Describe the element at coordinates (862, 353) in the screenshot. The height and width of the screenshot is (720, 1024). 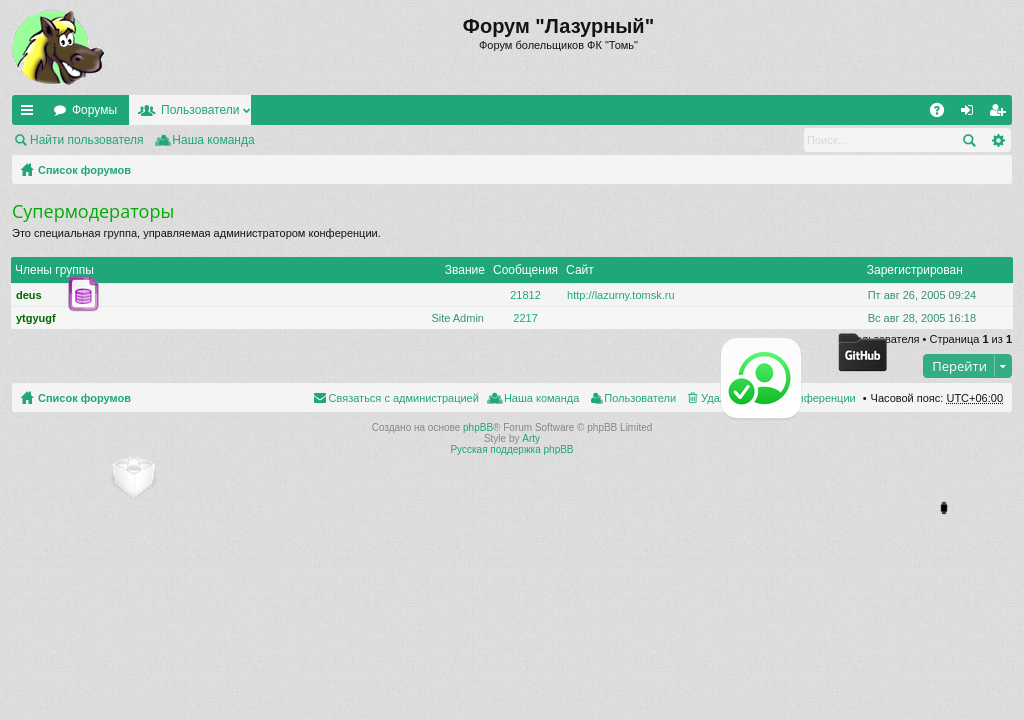
I see `open github repositories folder` at that location.